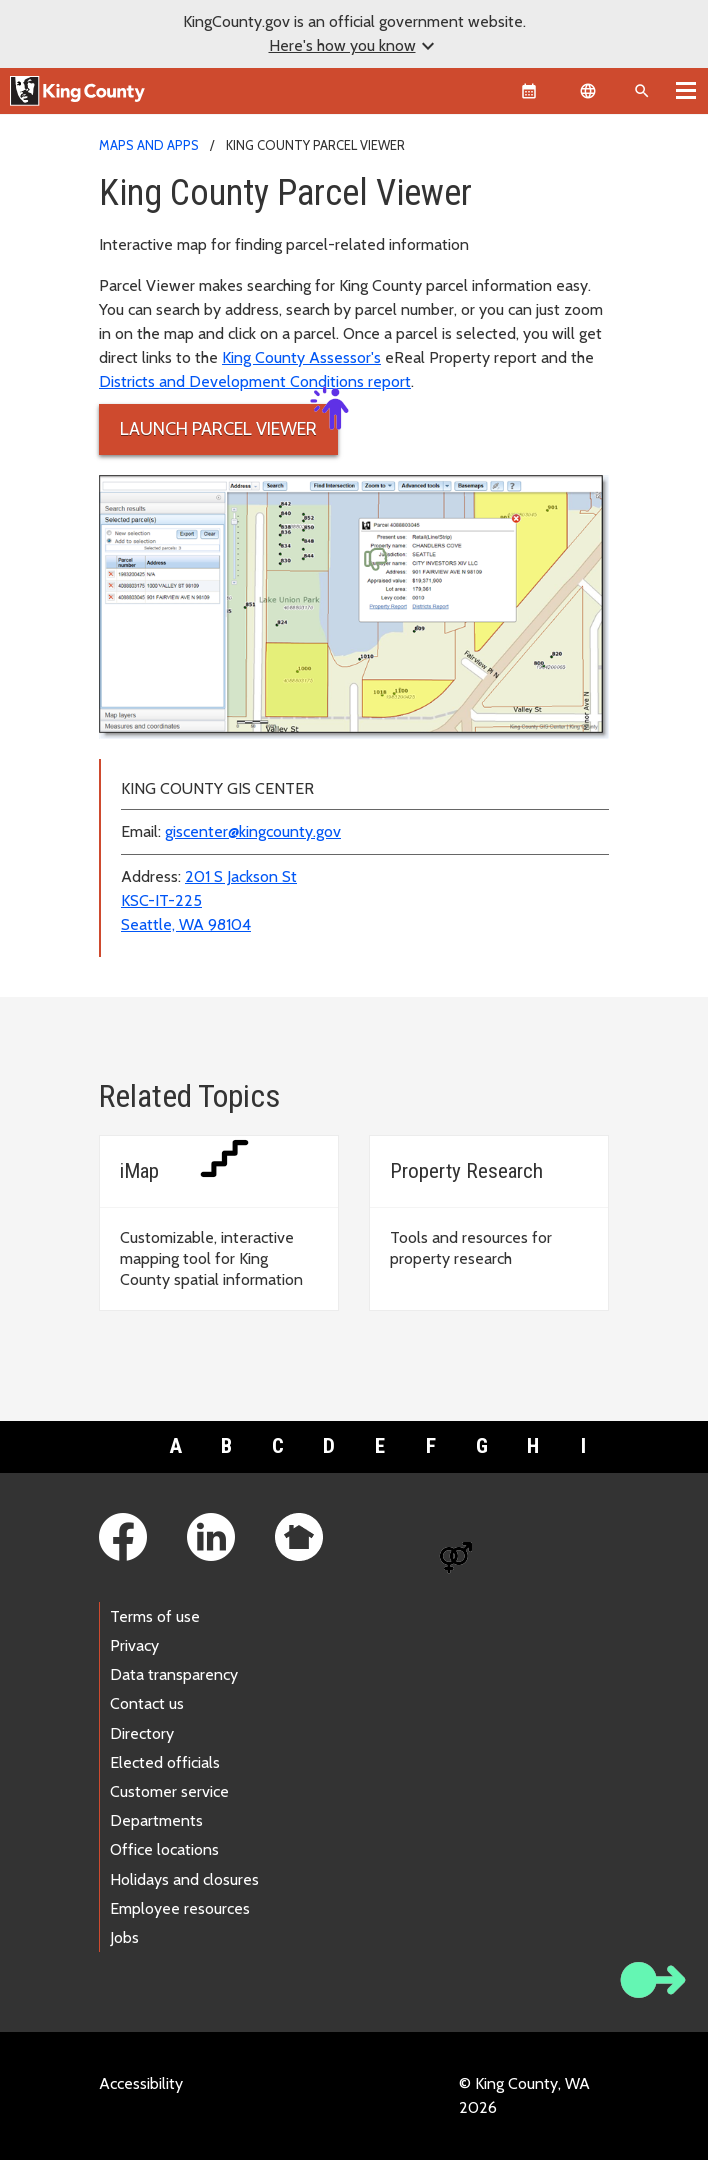  Describe the element at coordinates (653, 1980) in the screenshot. I see `swipe right to continue or accept` at that location.